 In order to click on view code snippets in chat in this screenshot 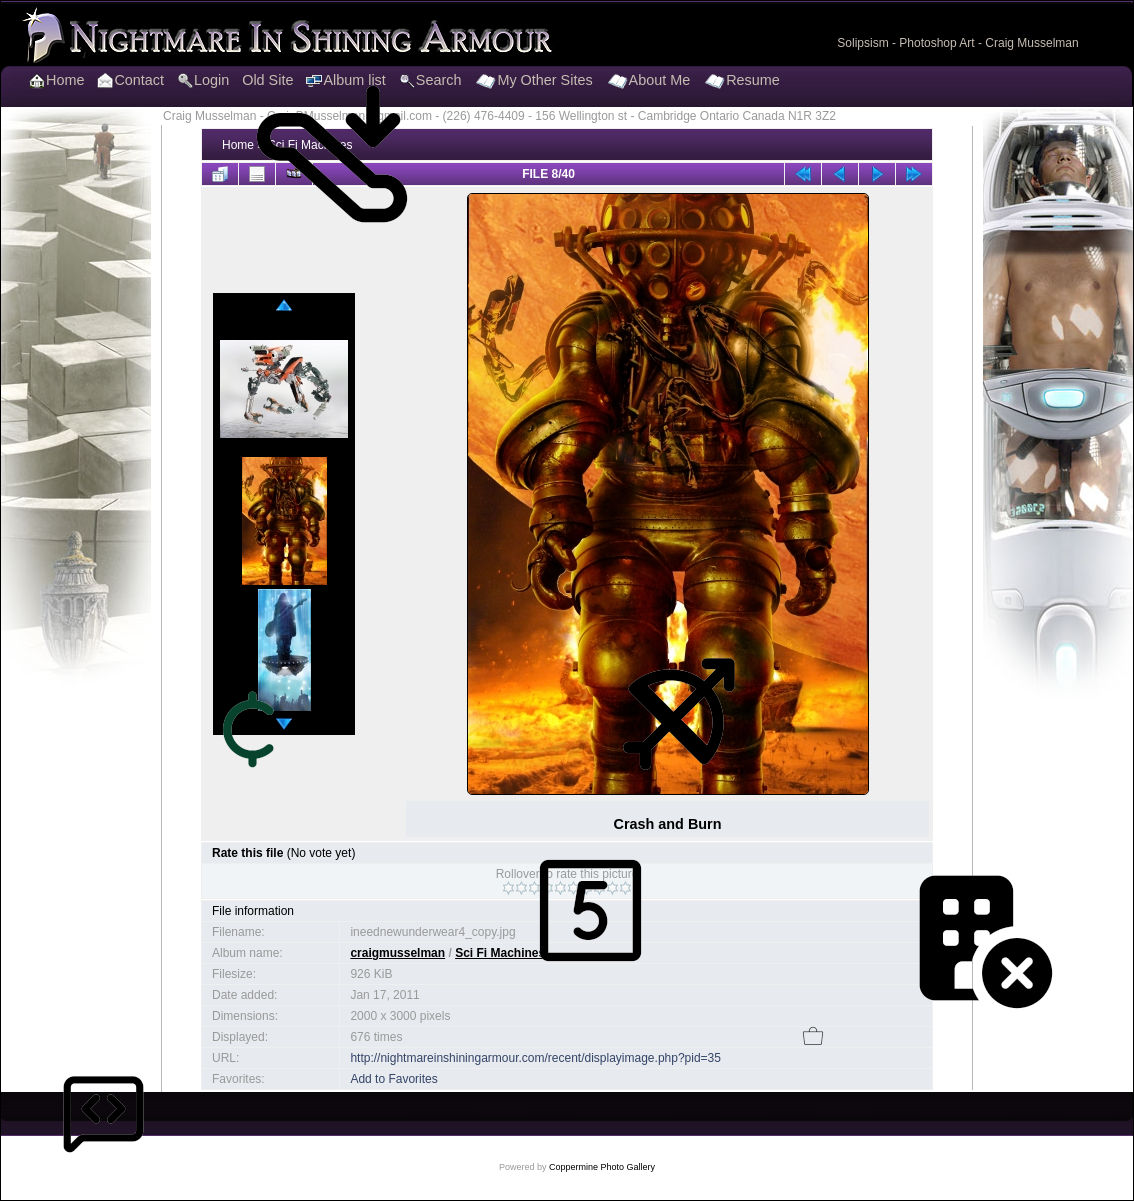, I will do `click(103, 1112)`.